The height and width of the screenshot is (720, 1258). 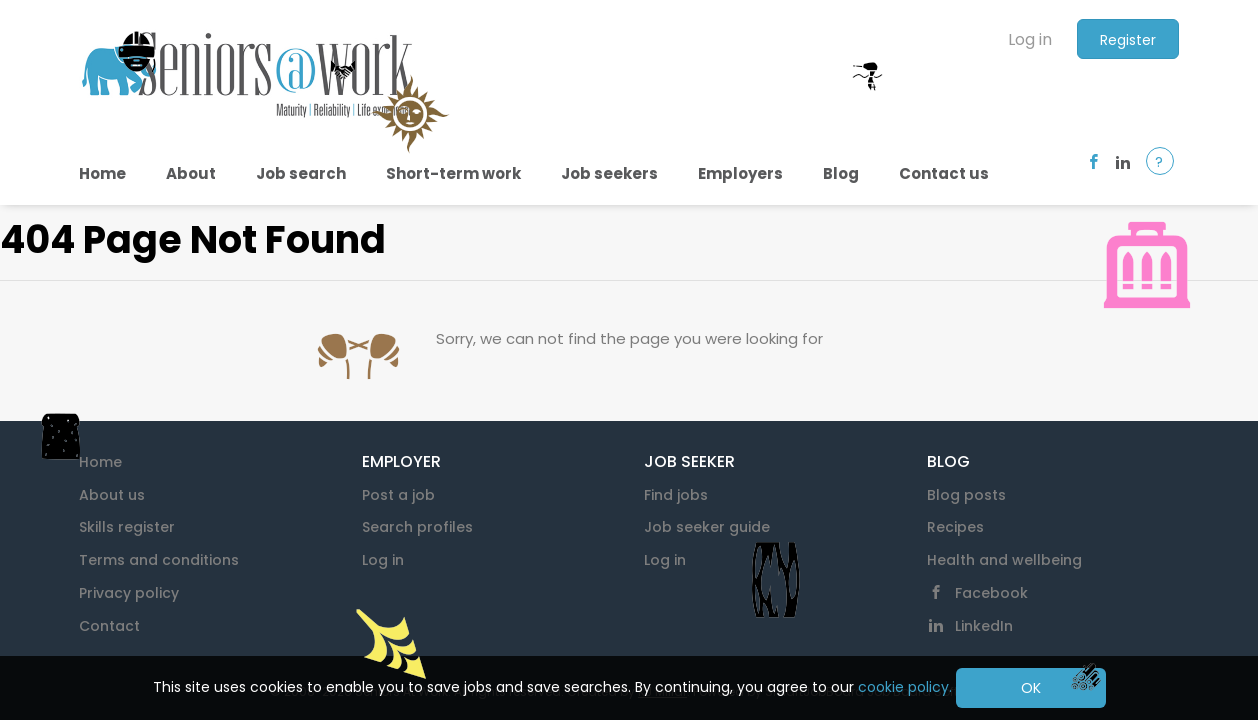 What do you see at coordinates (358, 356) in the screenshot?
I see `equip shoulder armor to your character` at bounding box center [358, 356].